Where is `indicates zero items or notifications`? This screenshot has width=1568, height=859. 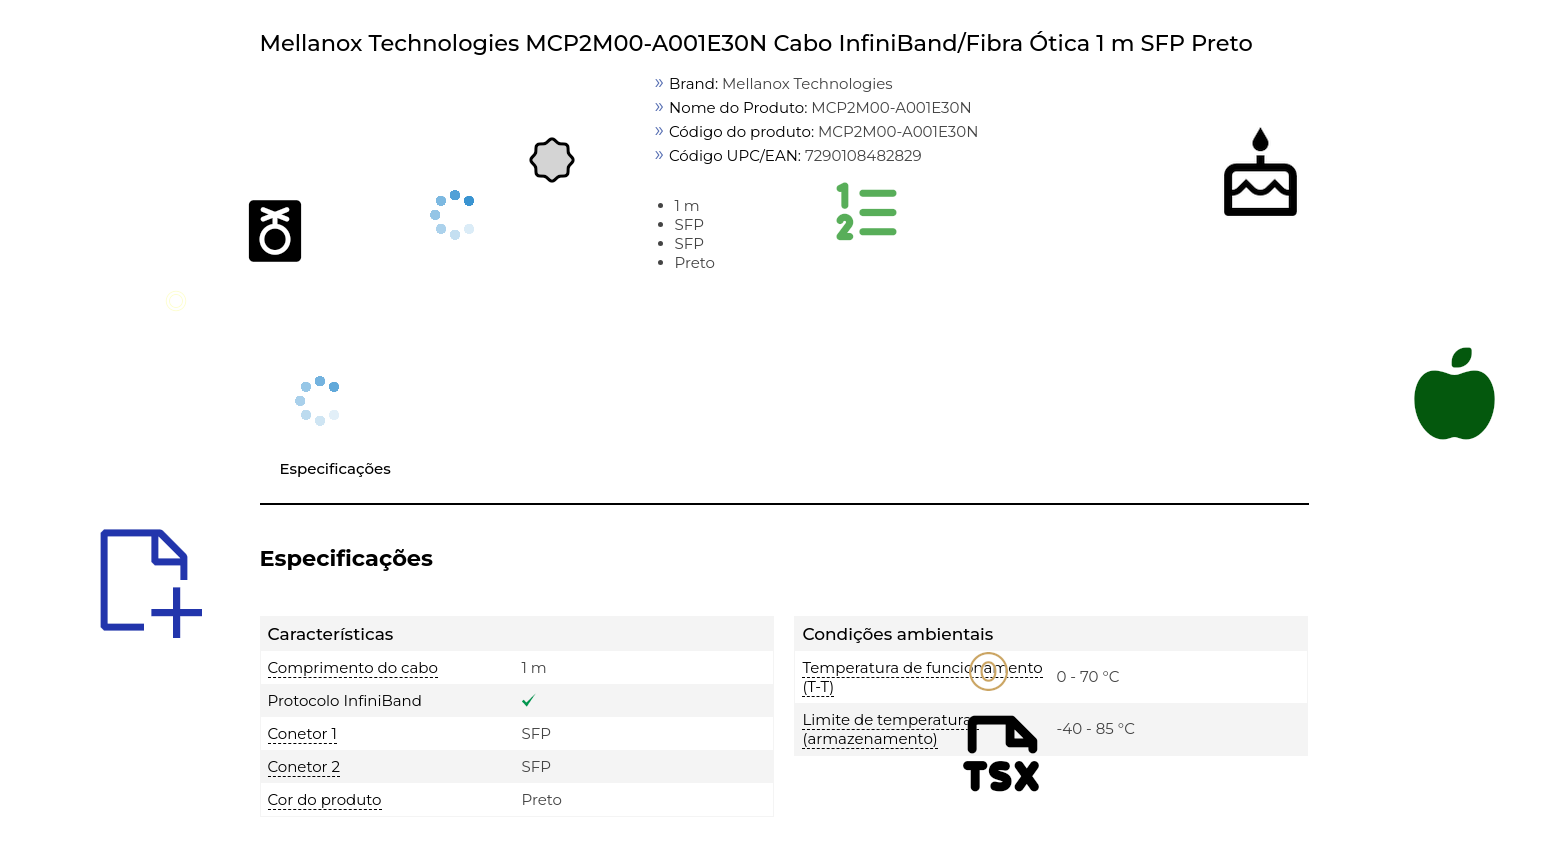
indicates zero items or notifications is located at coordinates (988, 671).